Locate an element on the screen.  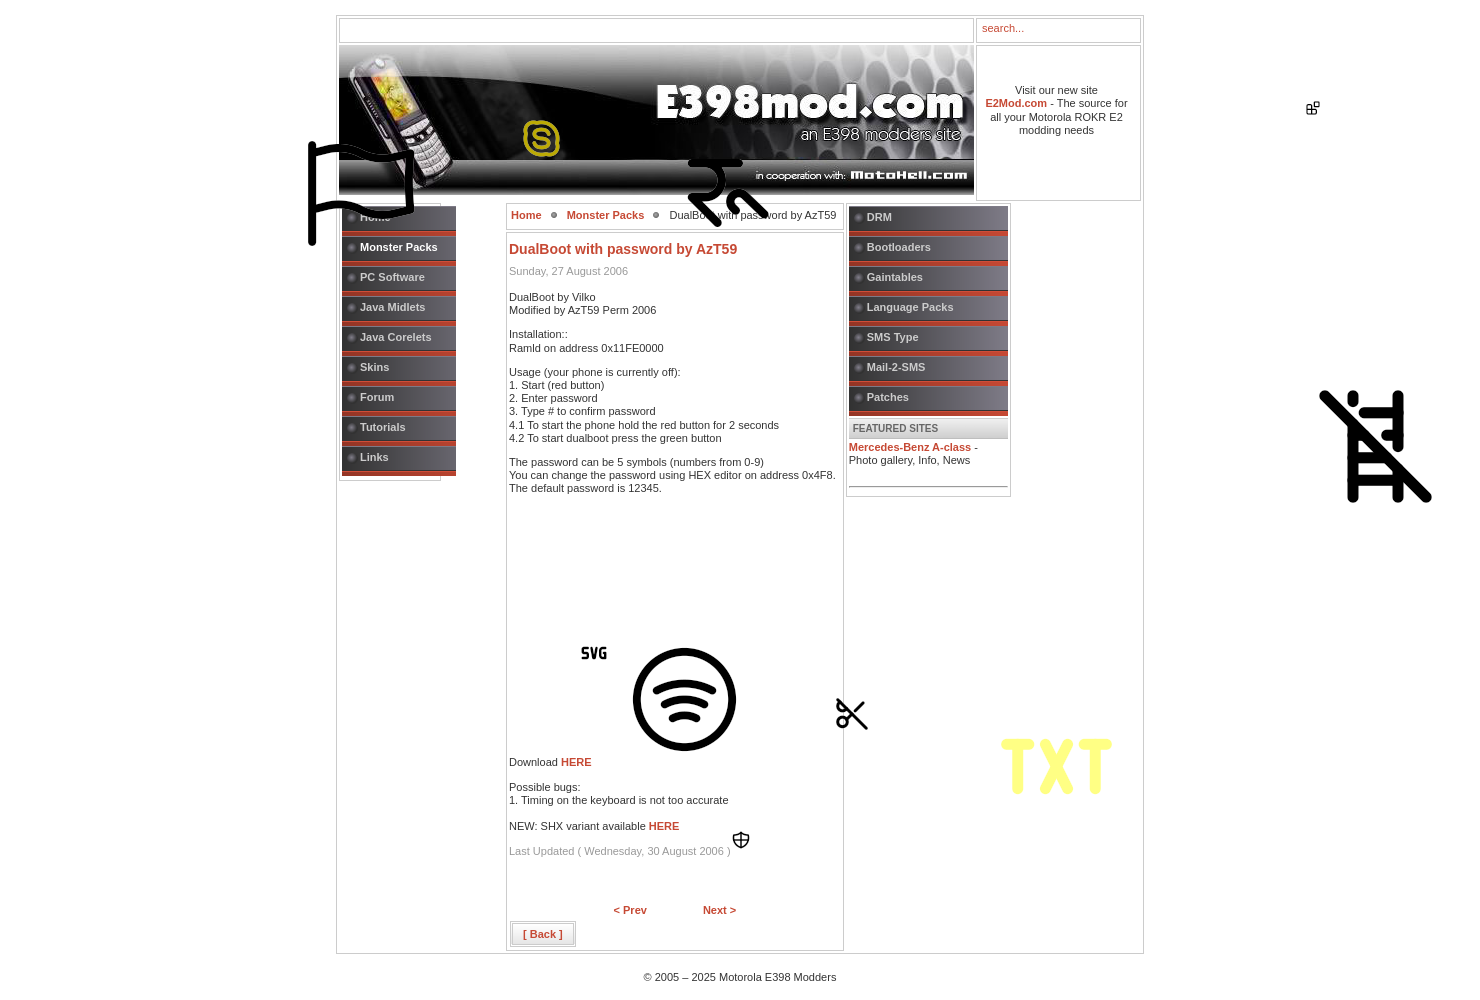
cutting tool disabled or unavailable is located at coordinates (852, 714).